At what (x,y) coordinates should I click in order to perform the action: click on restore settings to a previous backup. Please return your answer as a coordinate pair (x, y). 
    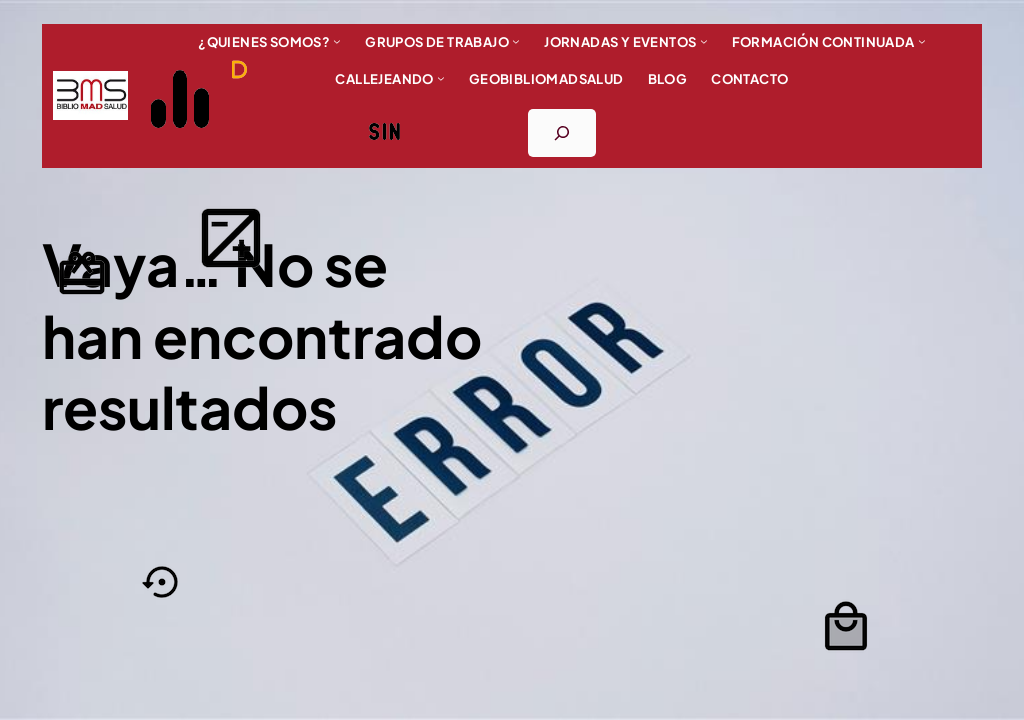
    Looking at the image, I should click on (162, 582).